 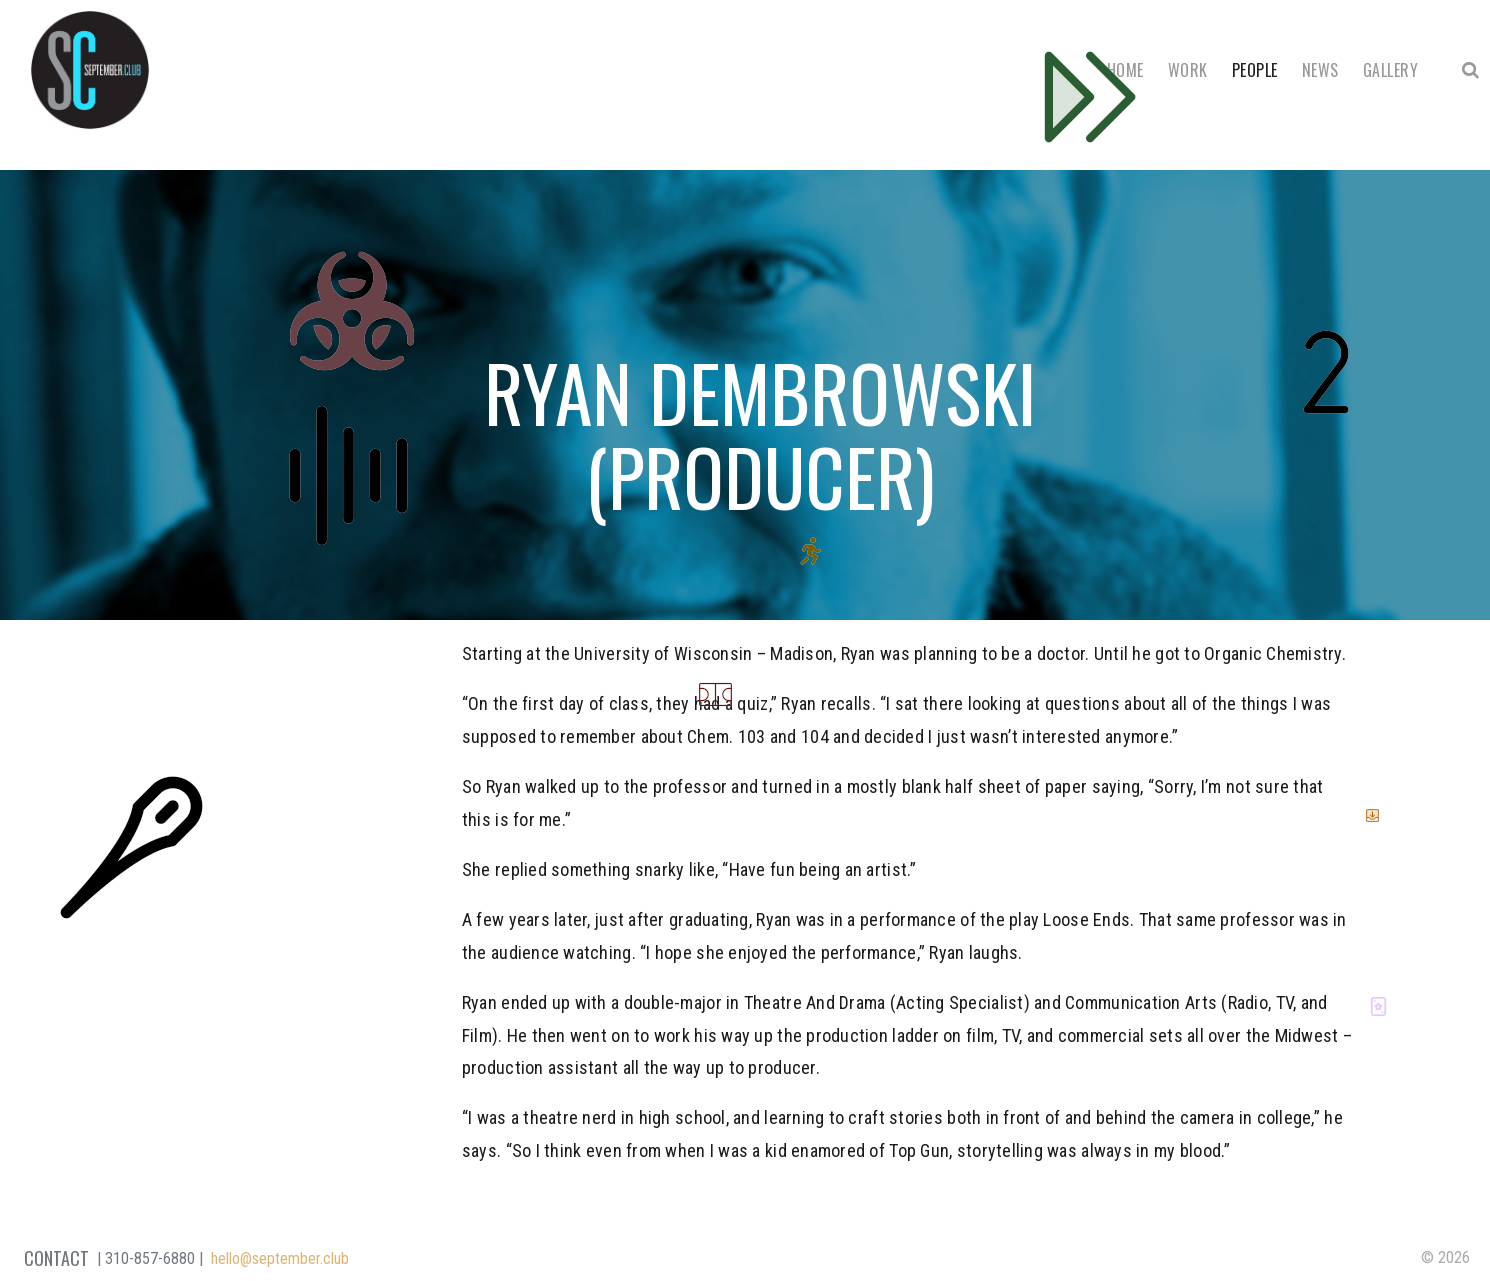 I want to click on access sewing or crafting tools, so click(x=131, y=847).